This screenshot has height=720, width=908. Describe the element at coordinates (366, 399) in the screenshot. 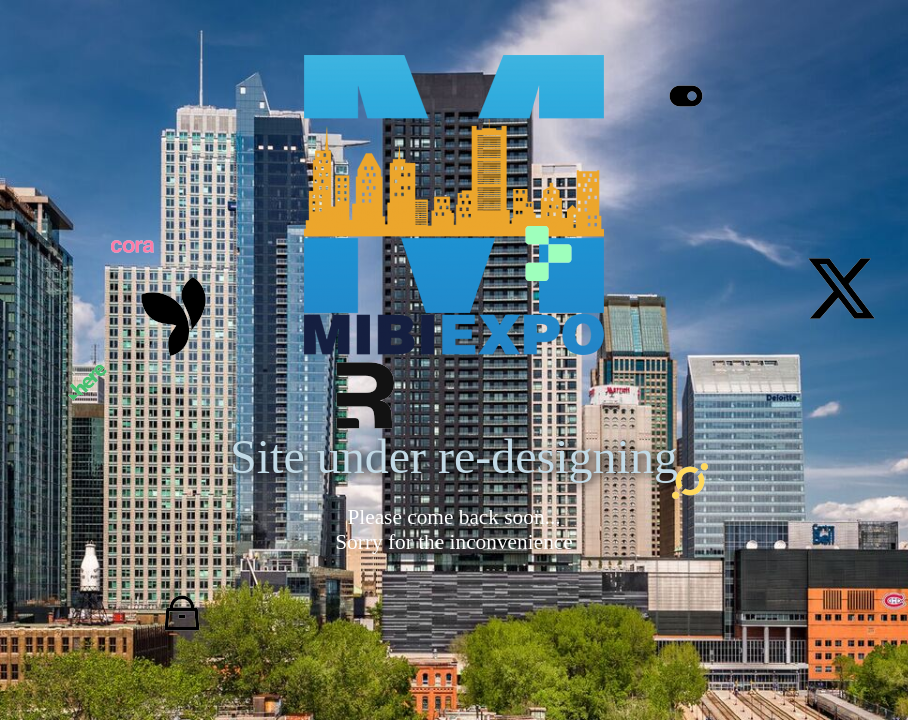

I see `remix run framework logo` at that location.